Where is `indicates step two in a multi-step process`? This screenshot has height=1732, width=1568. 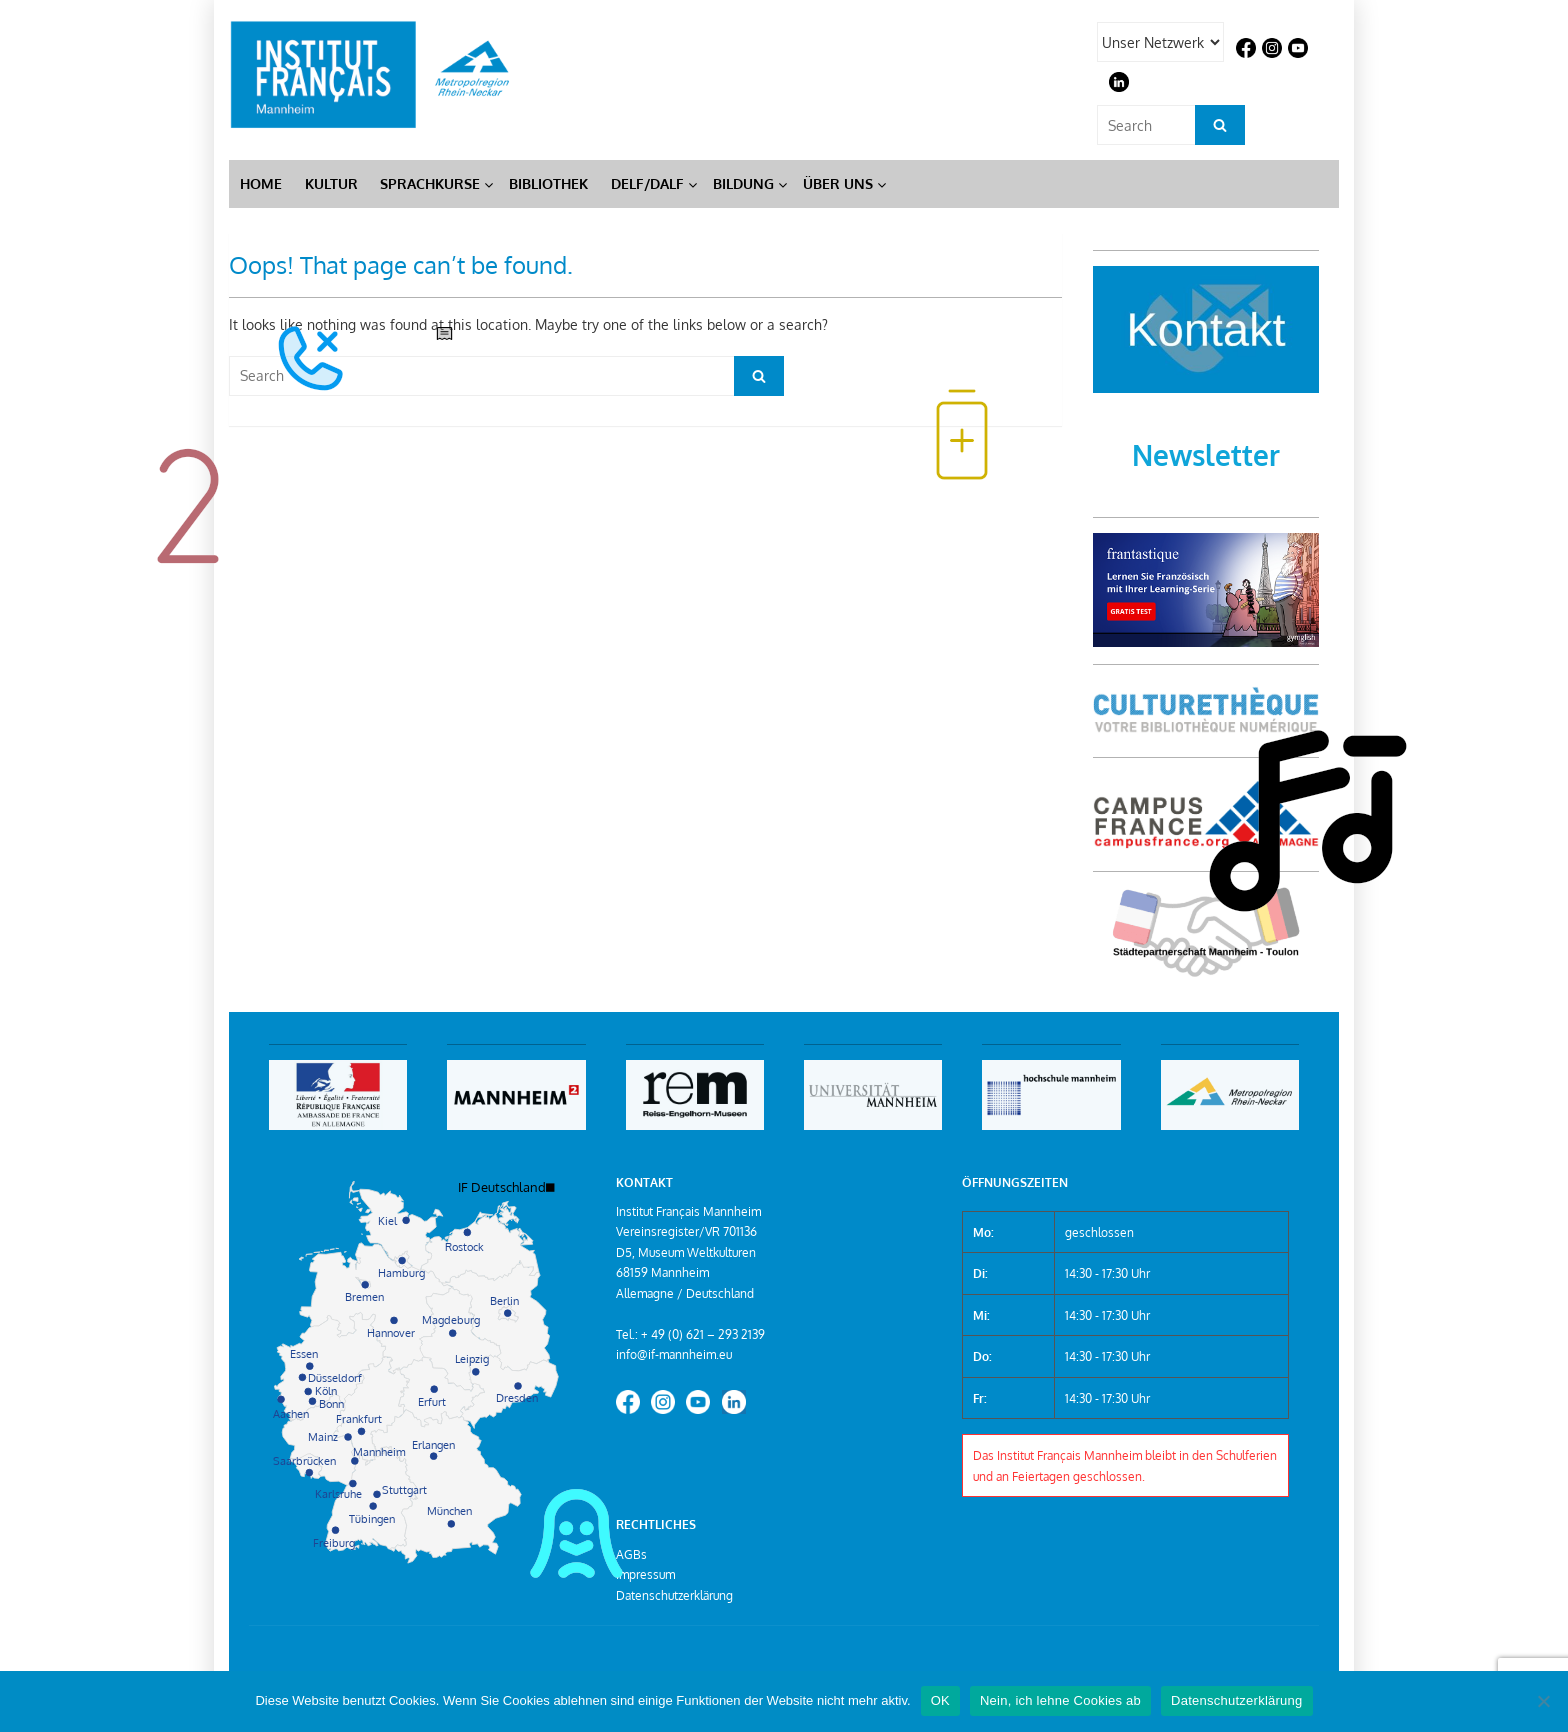 indicates step two in a multi-step process is located at coordinates (188, 506).